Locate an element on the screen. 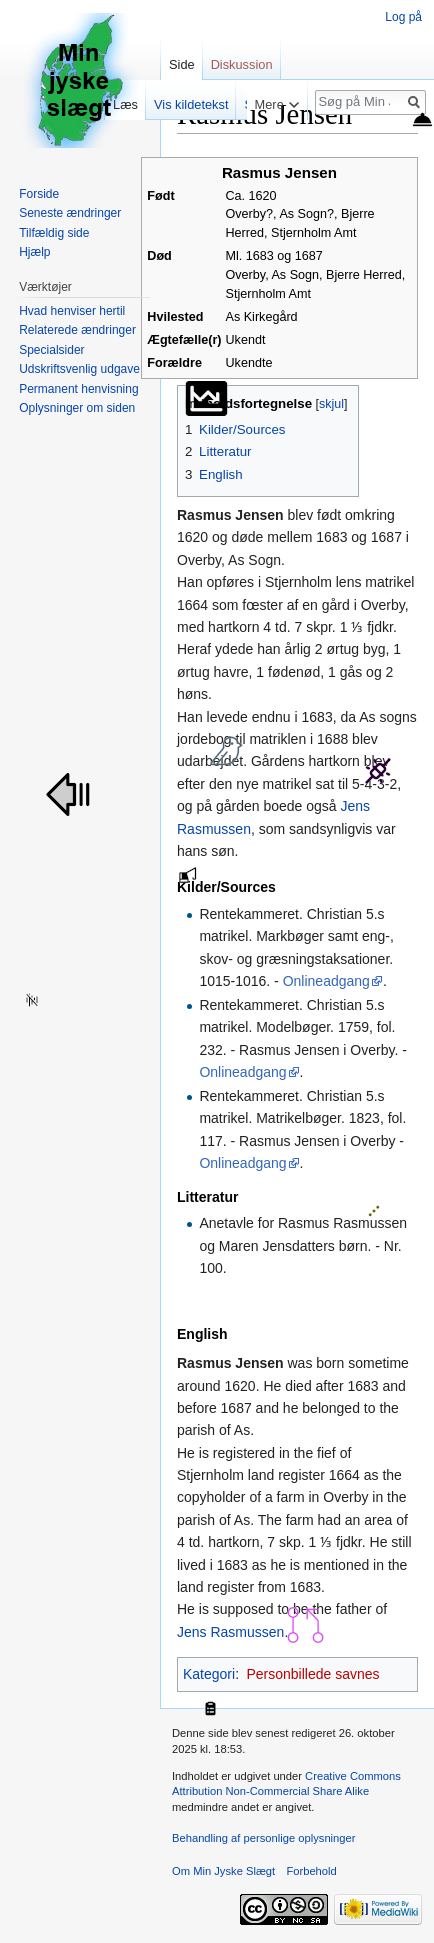 The width and height of the screenshot is (434, 1943). create a new pull request is located at coordinates (304, 1625).